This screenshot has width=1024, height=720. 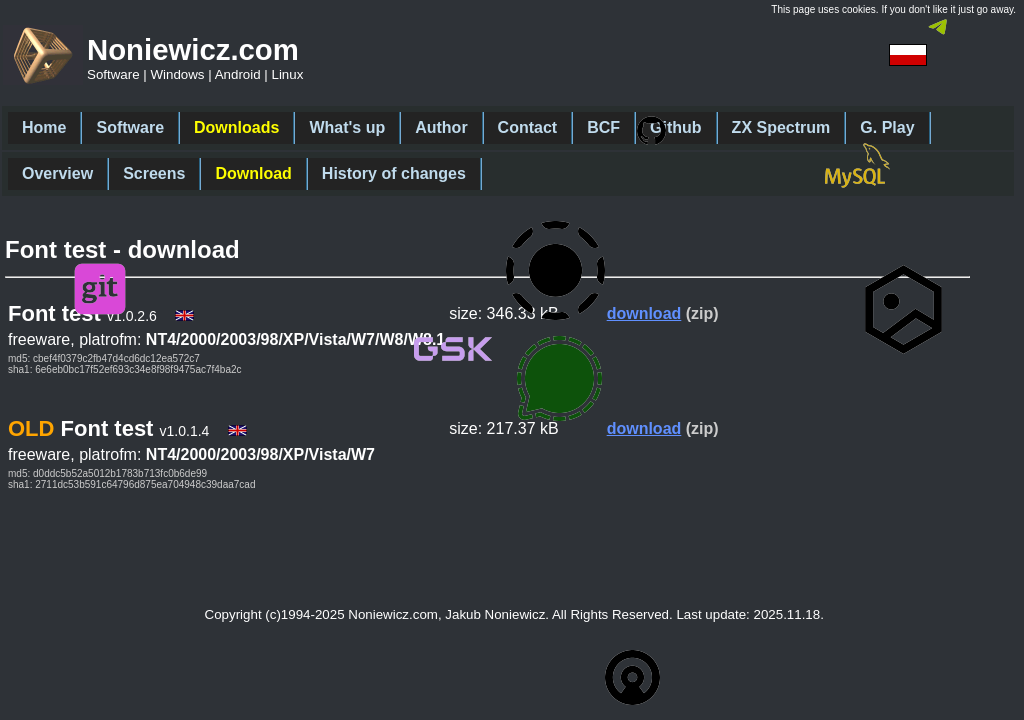 I want to click on visit github profile or repository, so click(x=651, y=130).